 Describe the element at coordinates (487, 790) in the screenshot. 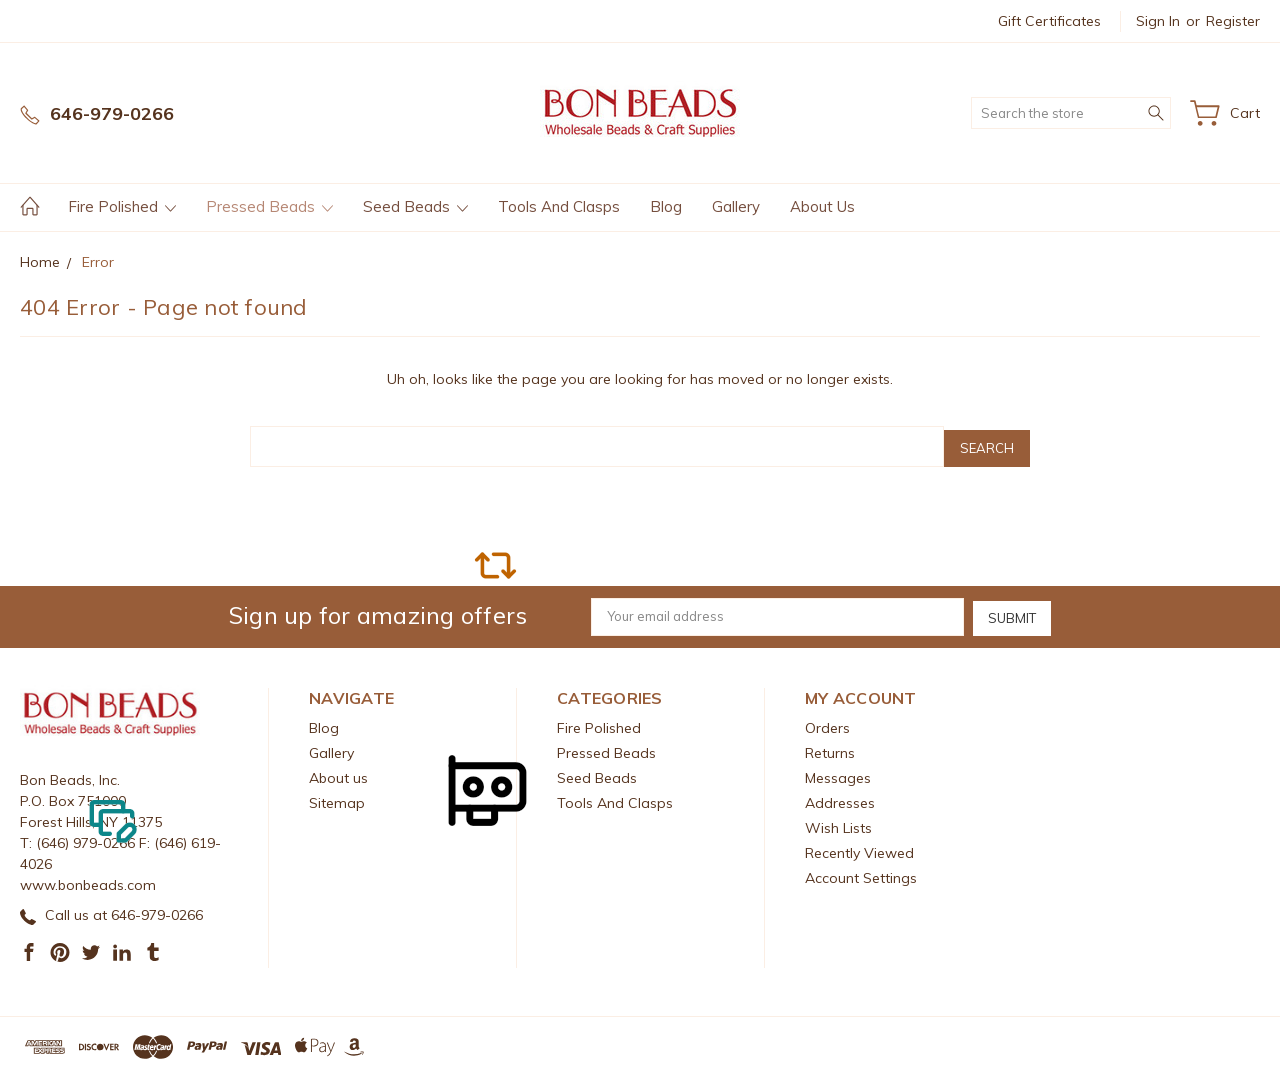

I see `view graphics card or GPU information` at that location.